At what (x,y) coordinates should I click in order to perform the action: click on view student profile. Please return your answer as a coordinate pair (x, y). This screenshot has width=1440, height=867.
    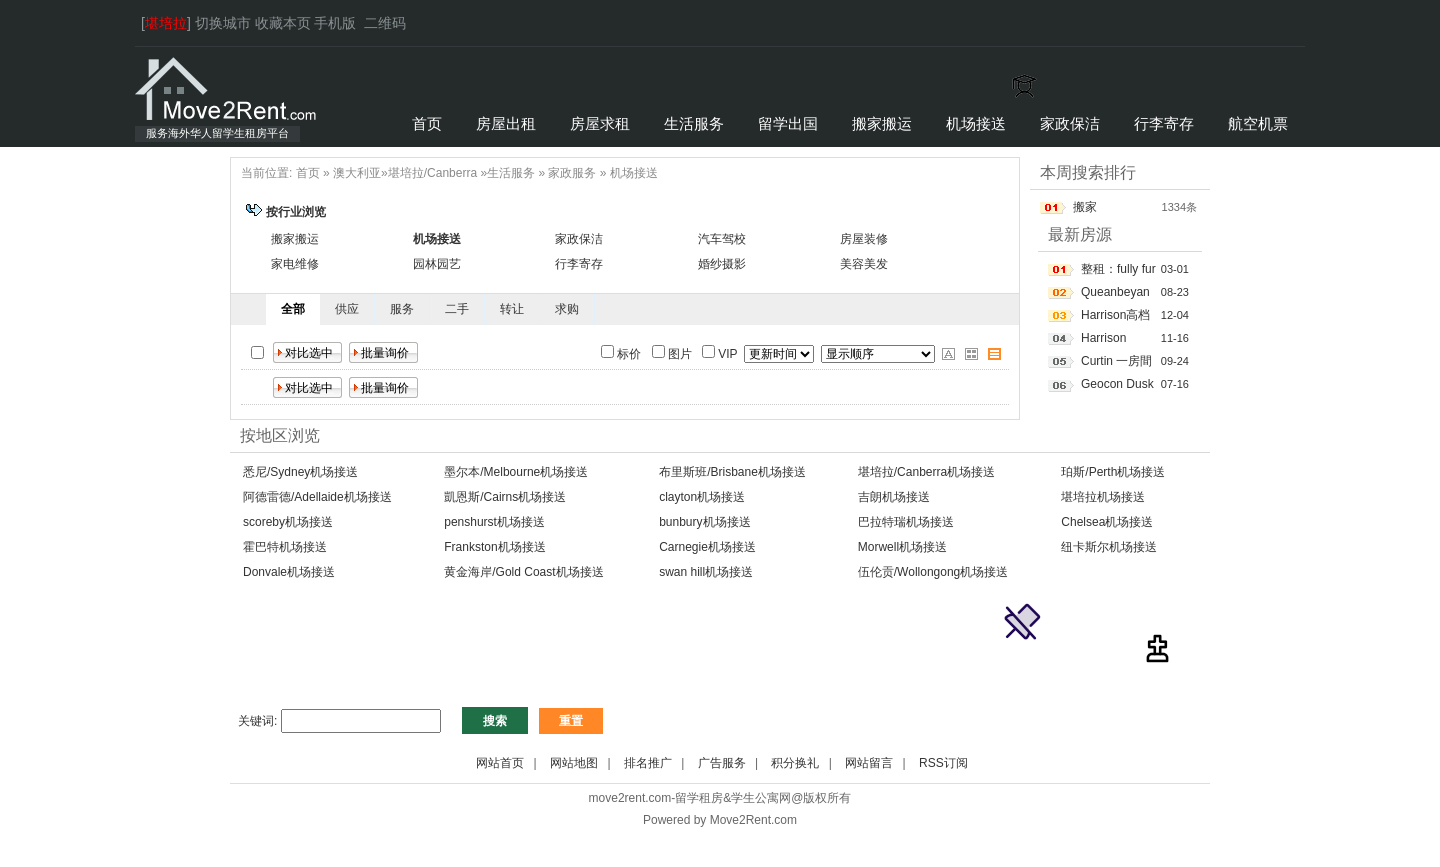
    Looking at the image, I should click on (1024, 86).